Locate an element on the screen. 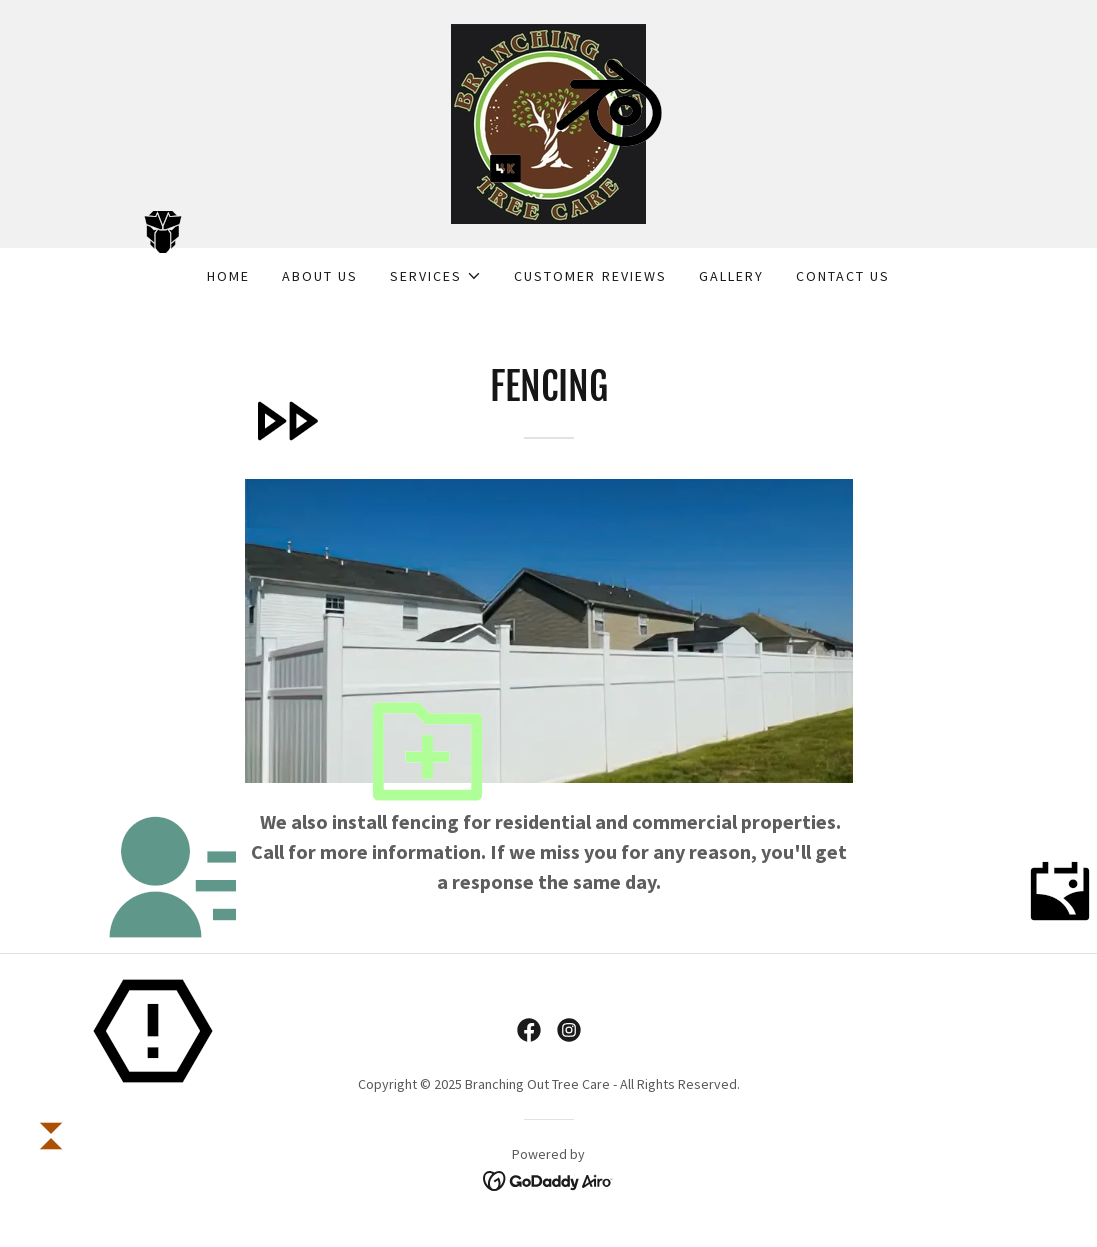 This screenshot has height=1247, width=1097. open photo gallery is located at coordinates (1060, 894).